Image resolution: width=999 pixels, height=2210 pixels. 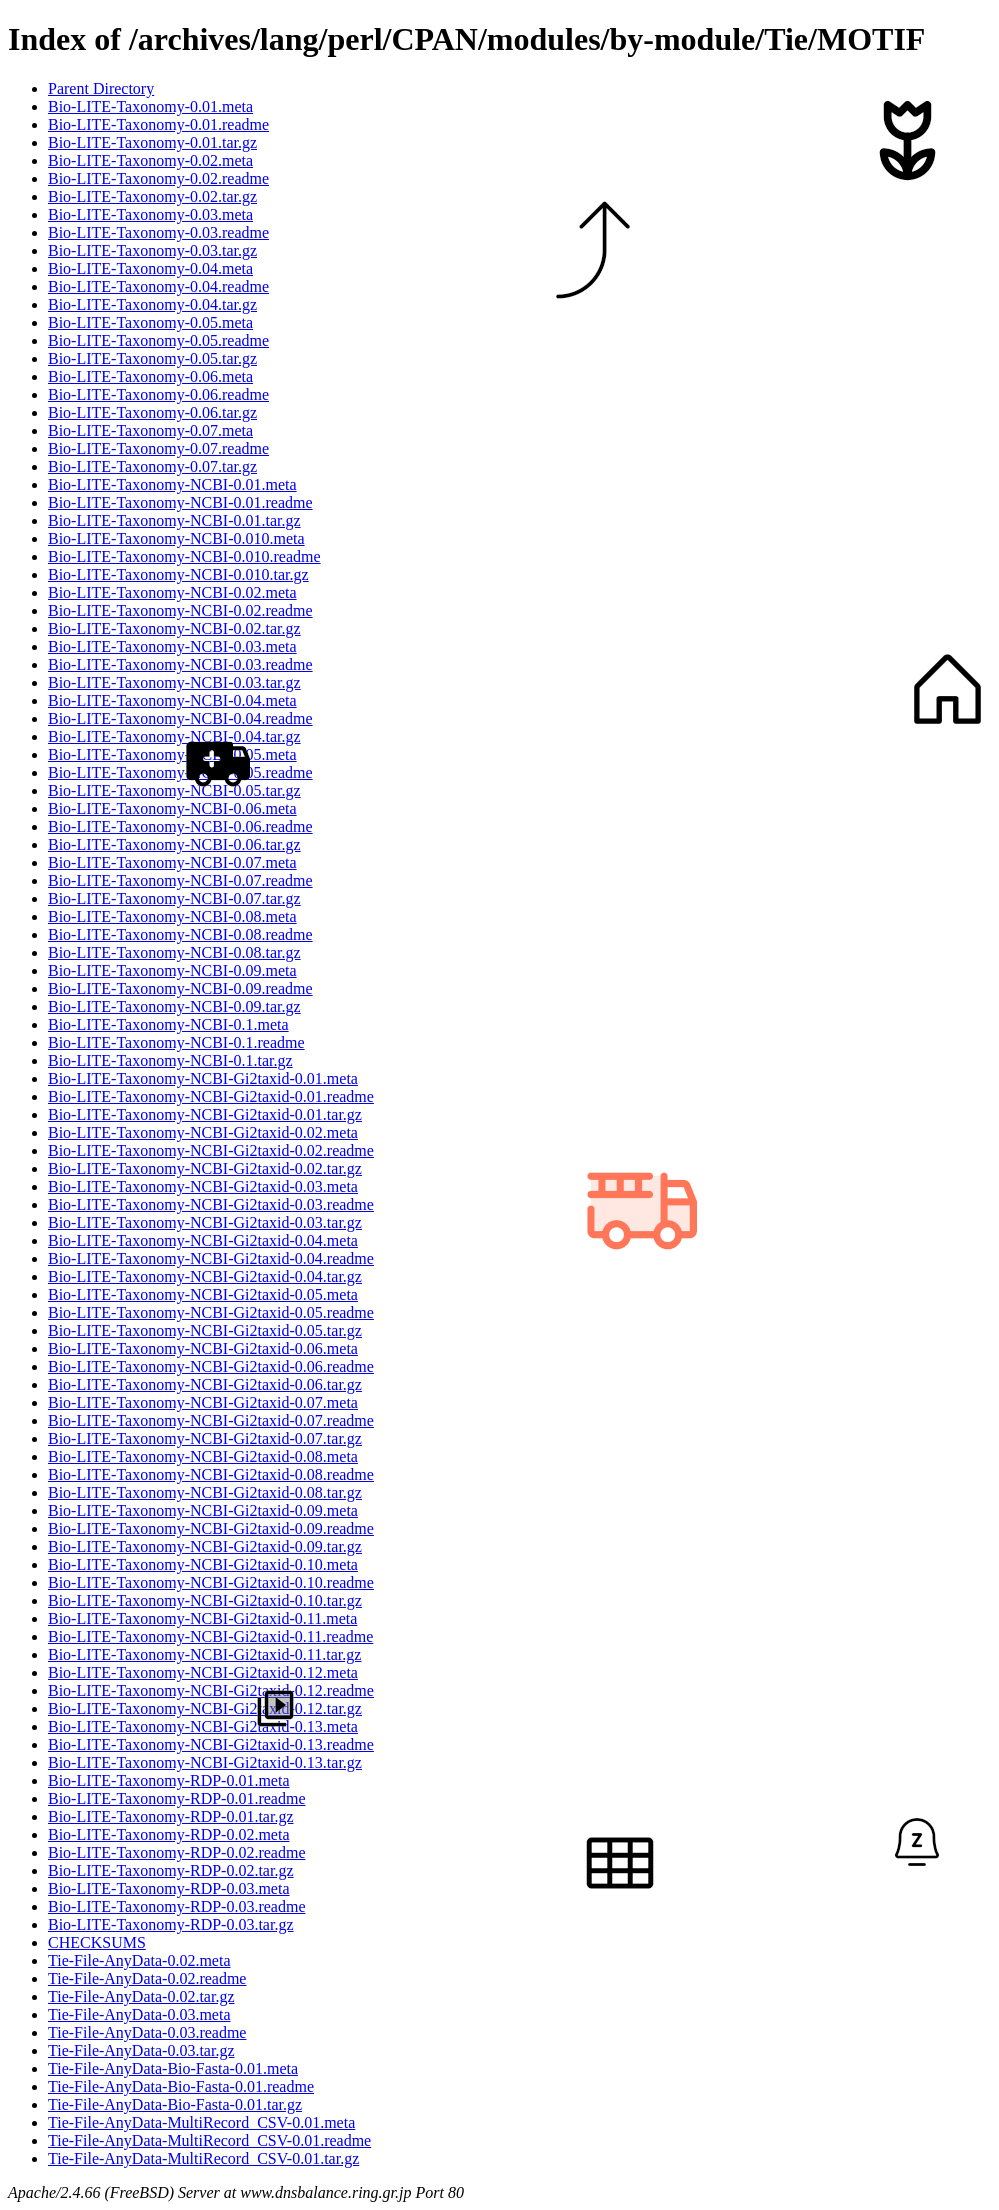 I want to click on notifications are snoozed, so click(x=917, y=1842).